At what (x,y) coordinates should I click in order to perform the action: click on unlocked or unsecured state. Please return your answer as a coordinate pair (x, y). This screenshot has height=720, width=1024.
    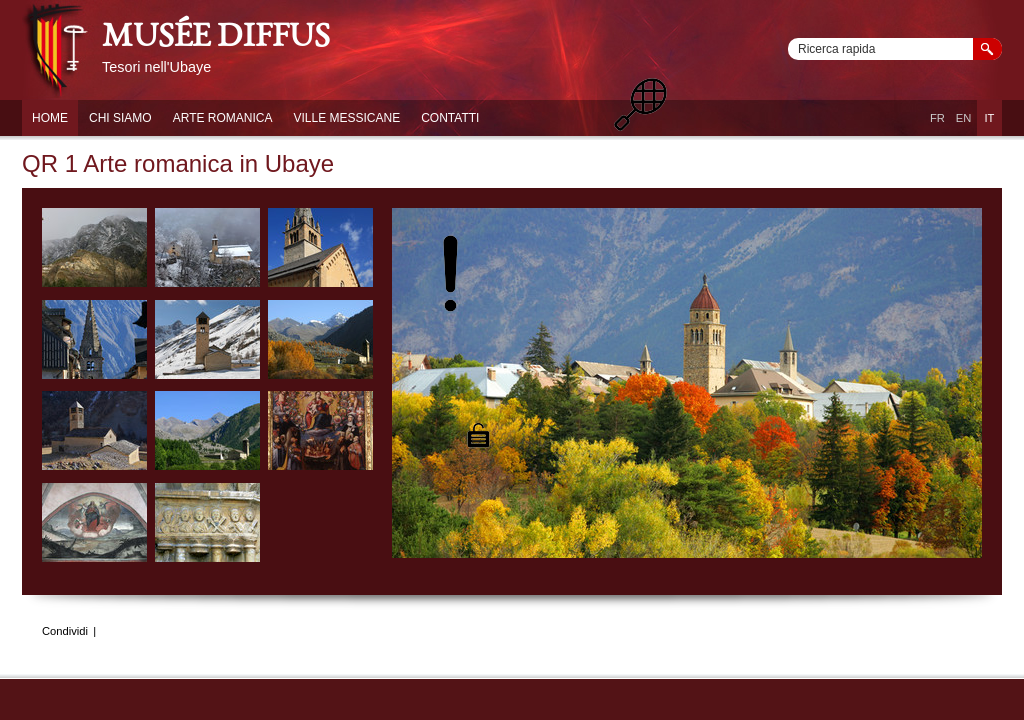
    Looking at the image, I should click on (478, 436).